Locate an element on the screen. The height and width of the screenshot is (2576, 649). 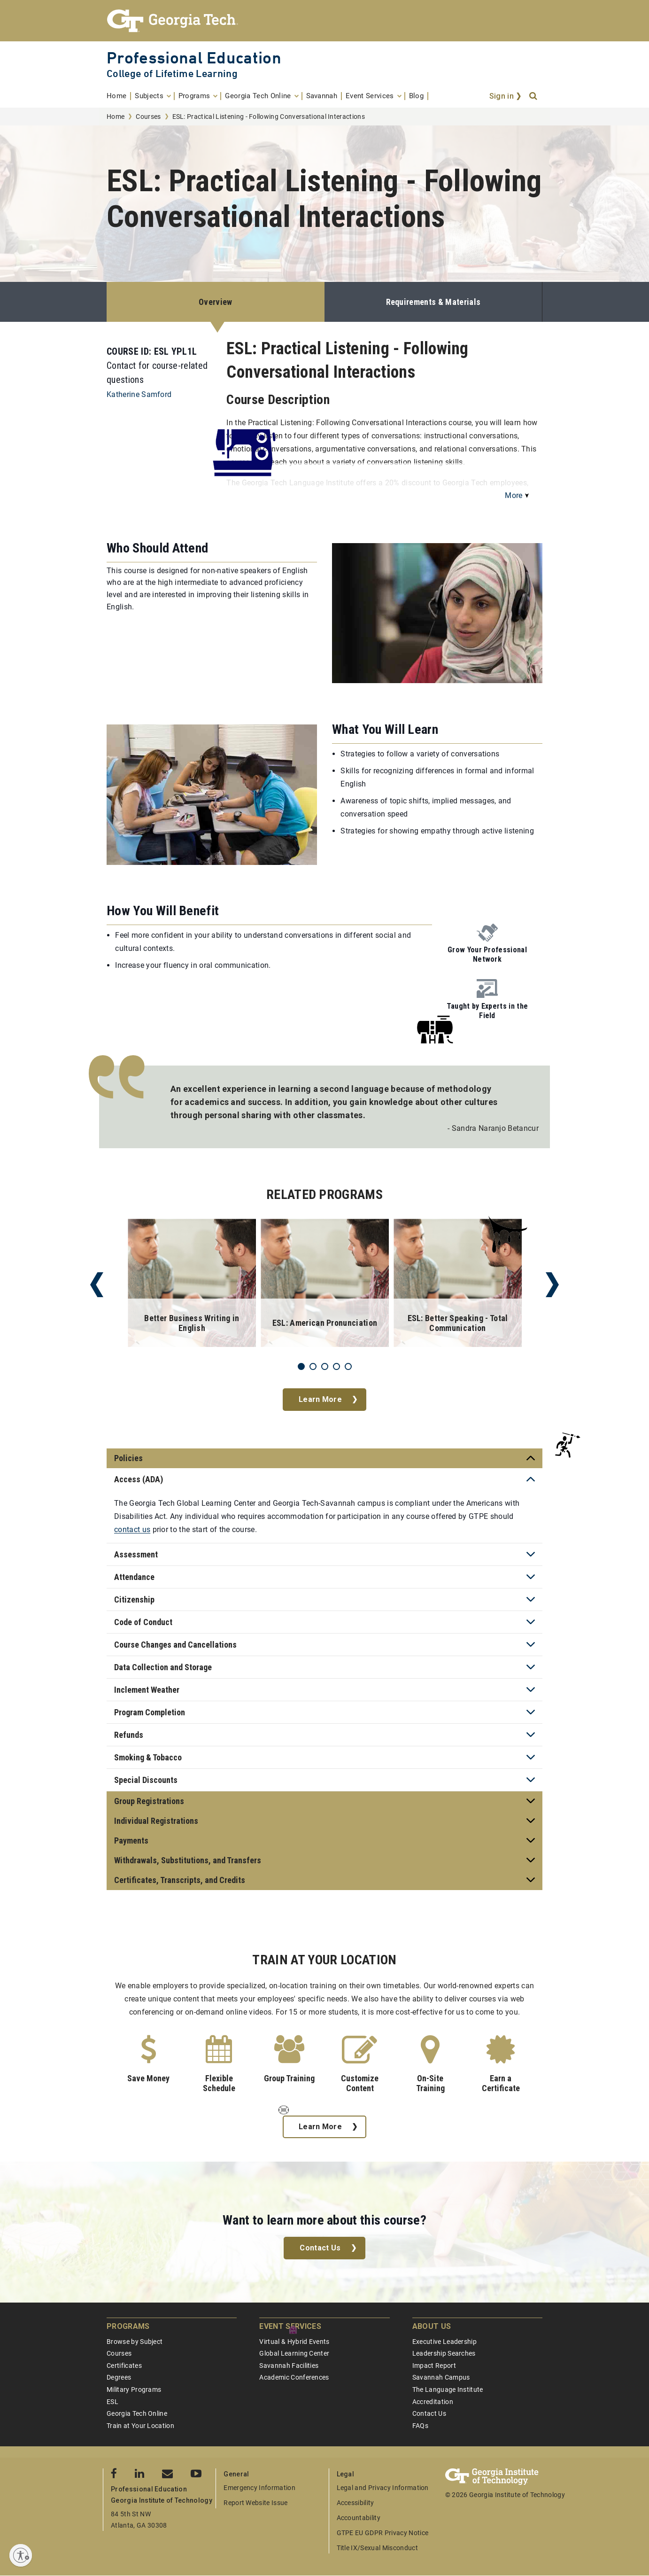
access airlock or sealed compartment controls is located at coordinates (293, 2330).